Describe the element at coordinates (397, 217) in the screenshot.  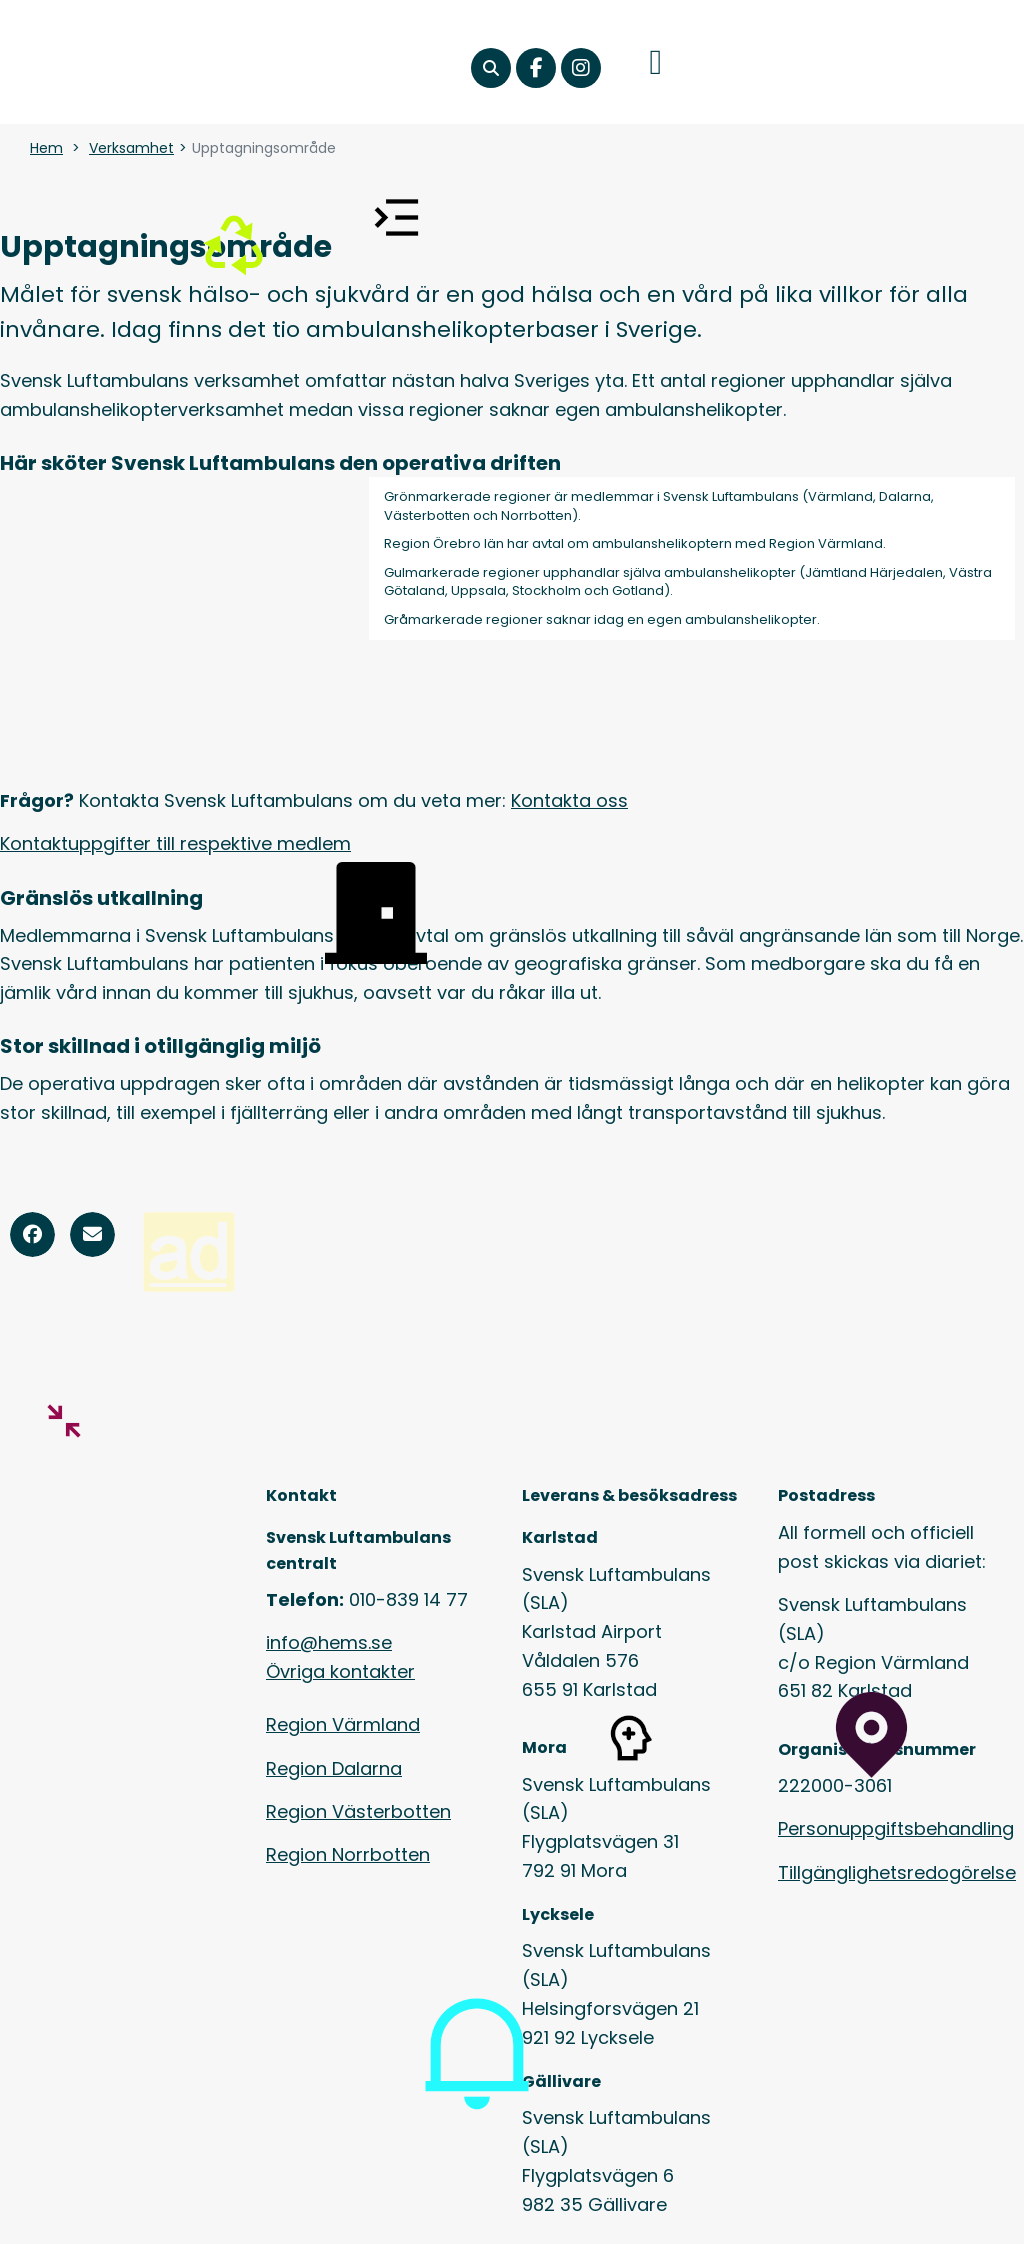
I see `collapse the side menu or navigation panel` at that location.